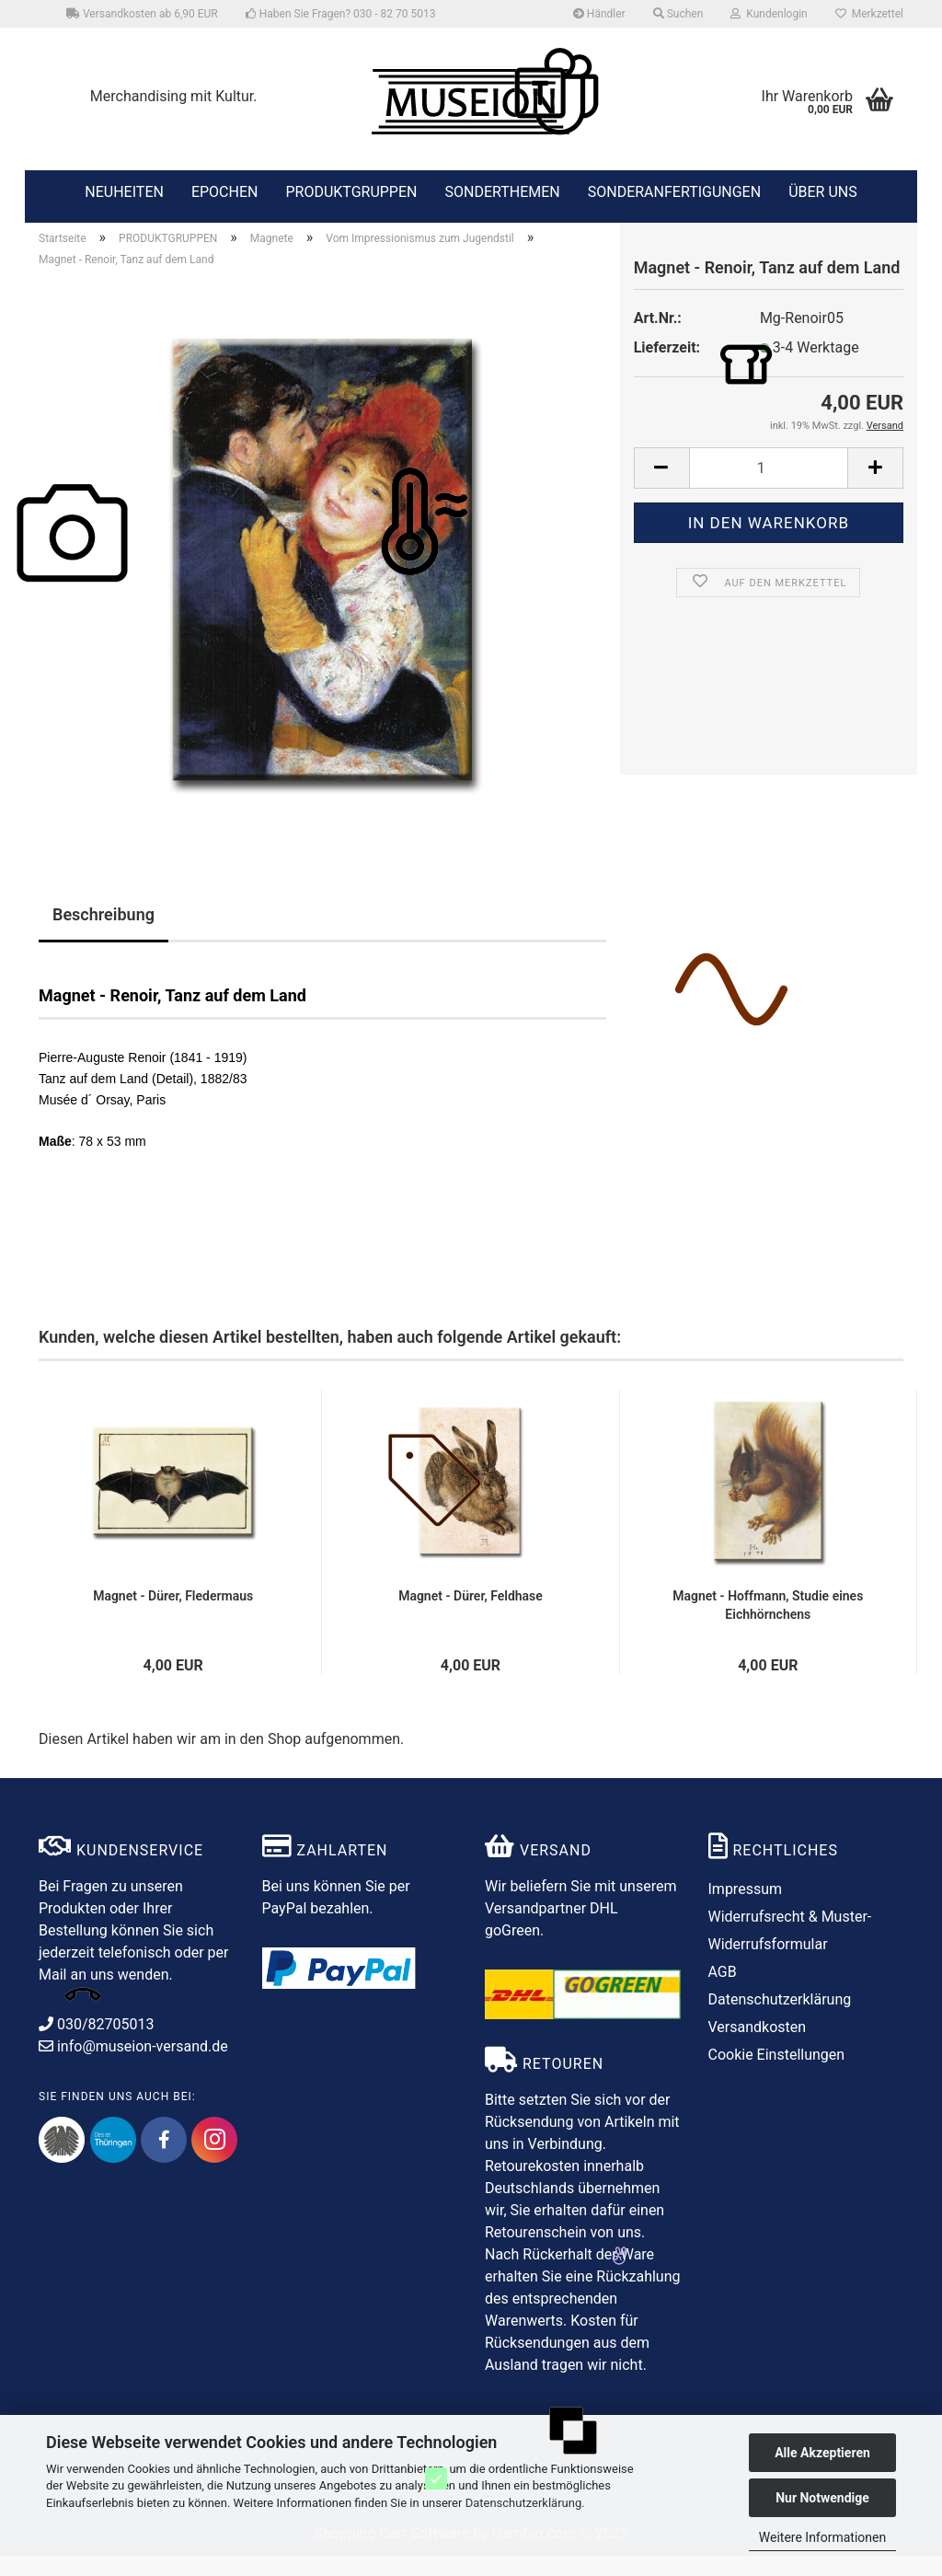  Describe the element at coordinates (731, 989) in the screenshot. I see `indicates audio or sound wave settings` at that location.